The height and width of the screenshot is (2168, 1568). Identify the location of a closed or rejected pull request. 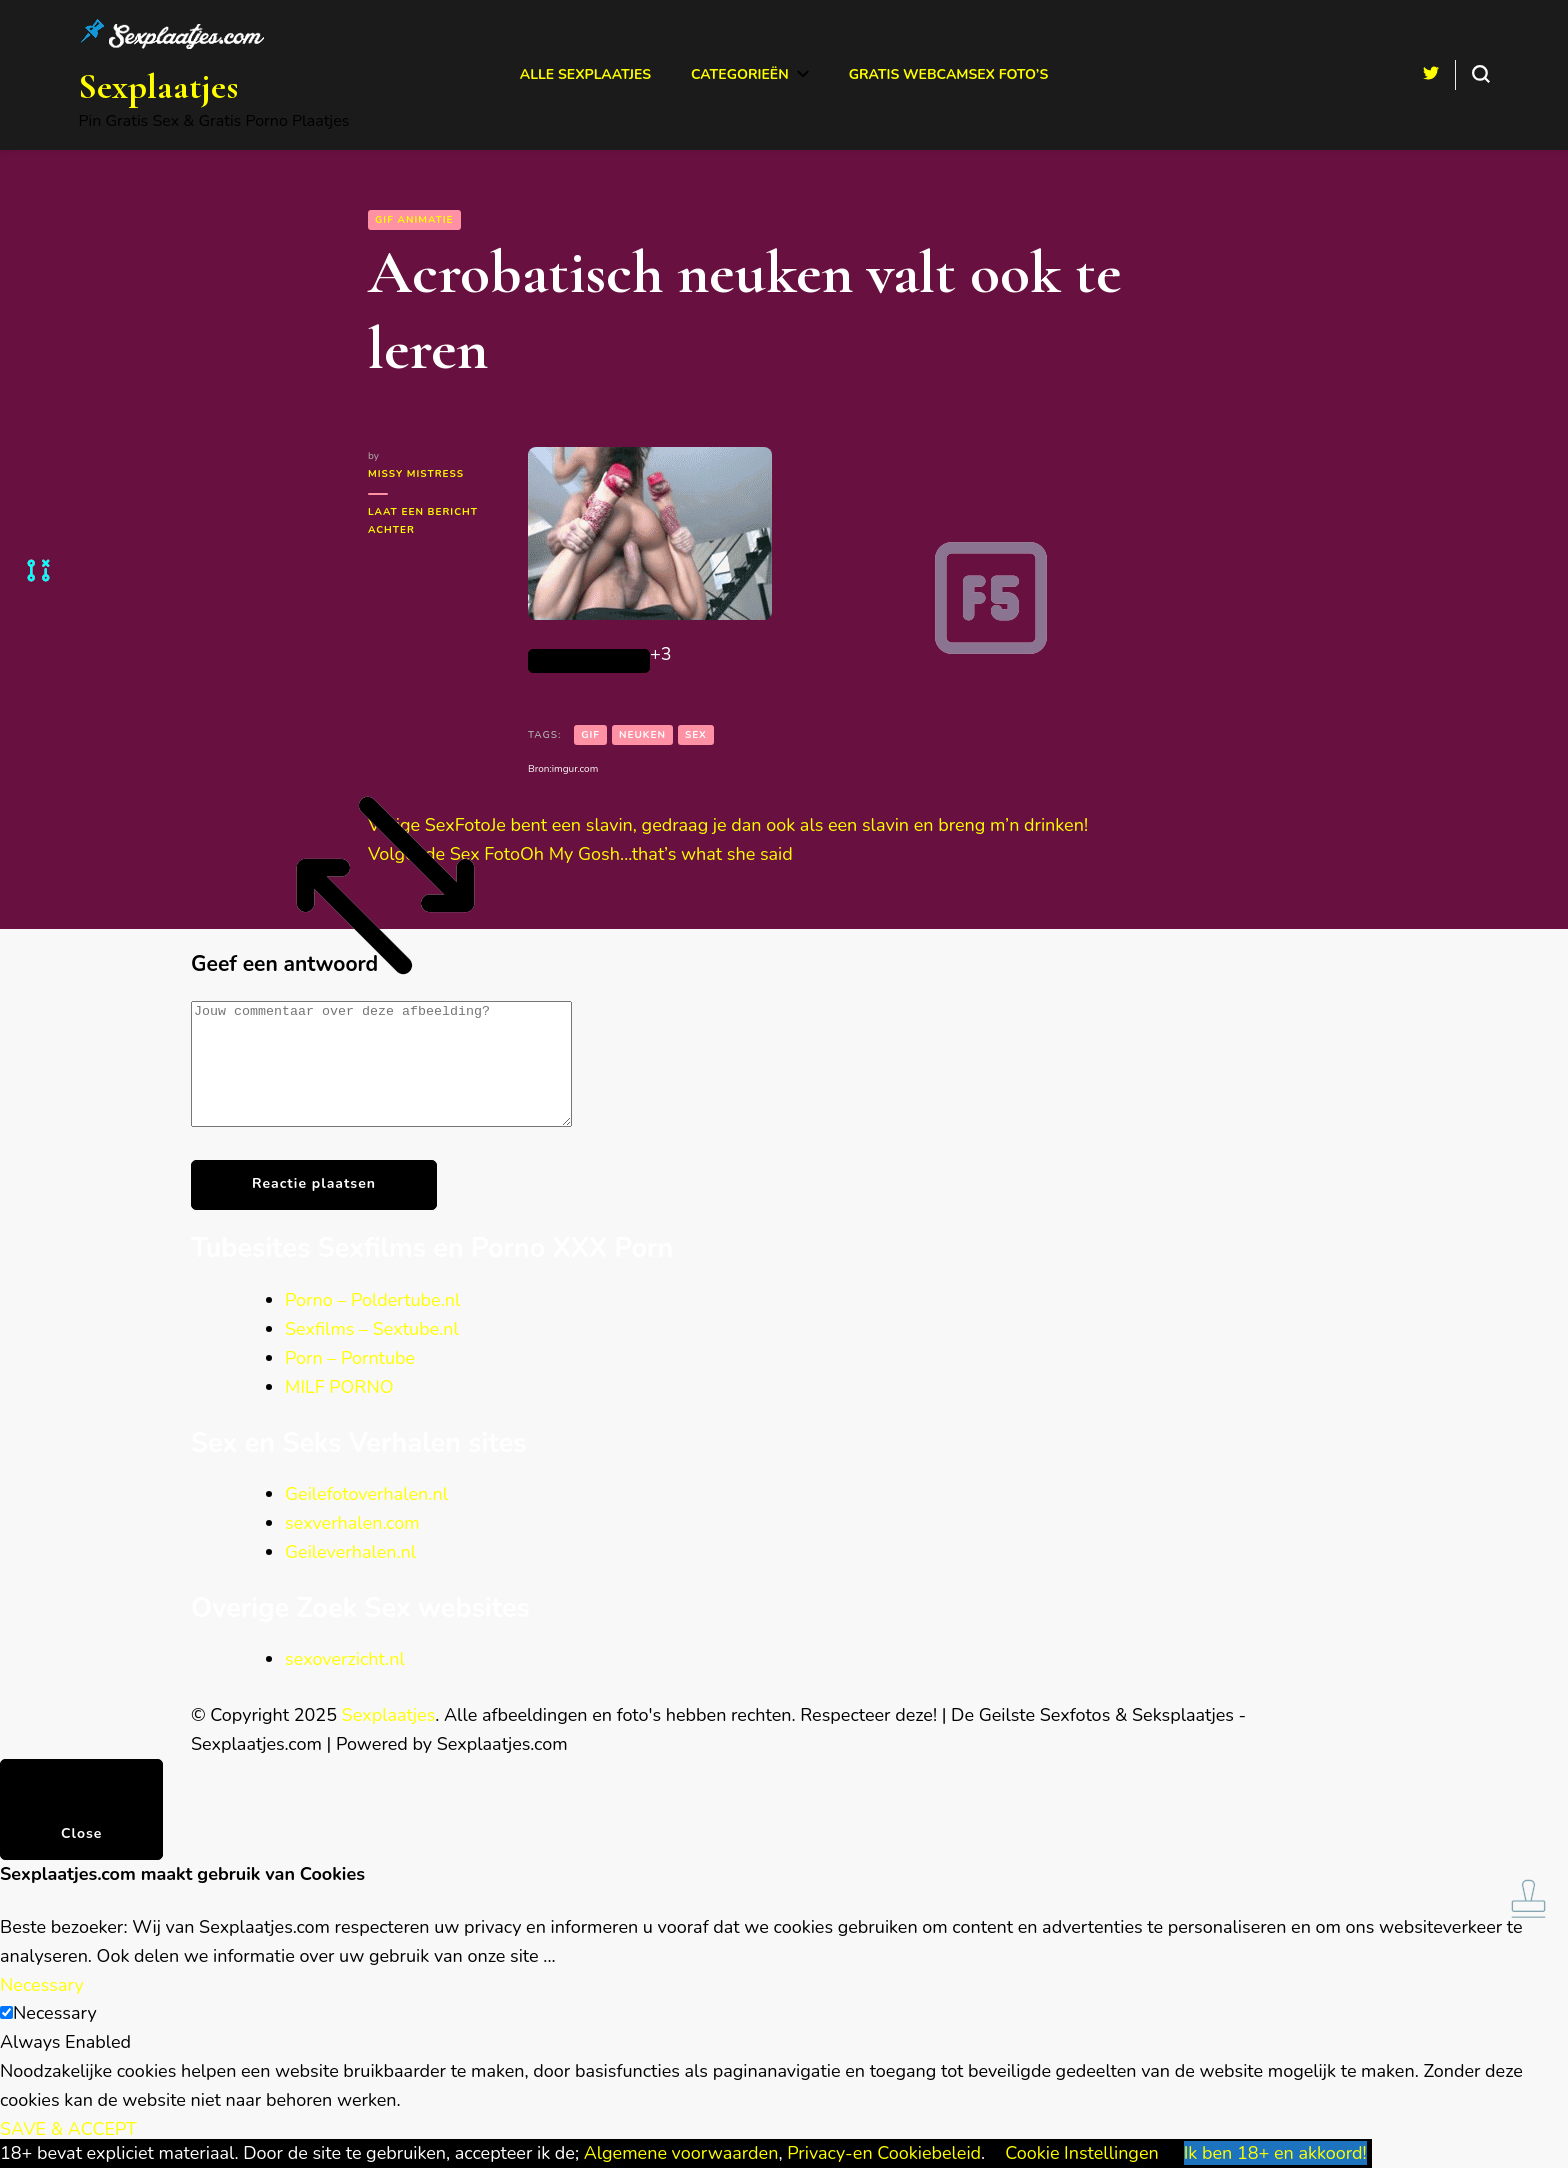
(38, 570).